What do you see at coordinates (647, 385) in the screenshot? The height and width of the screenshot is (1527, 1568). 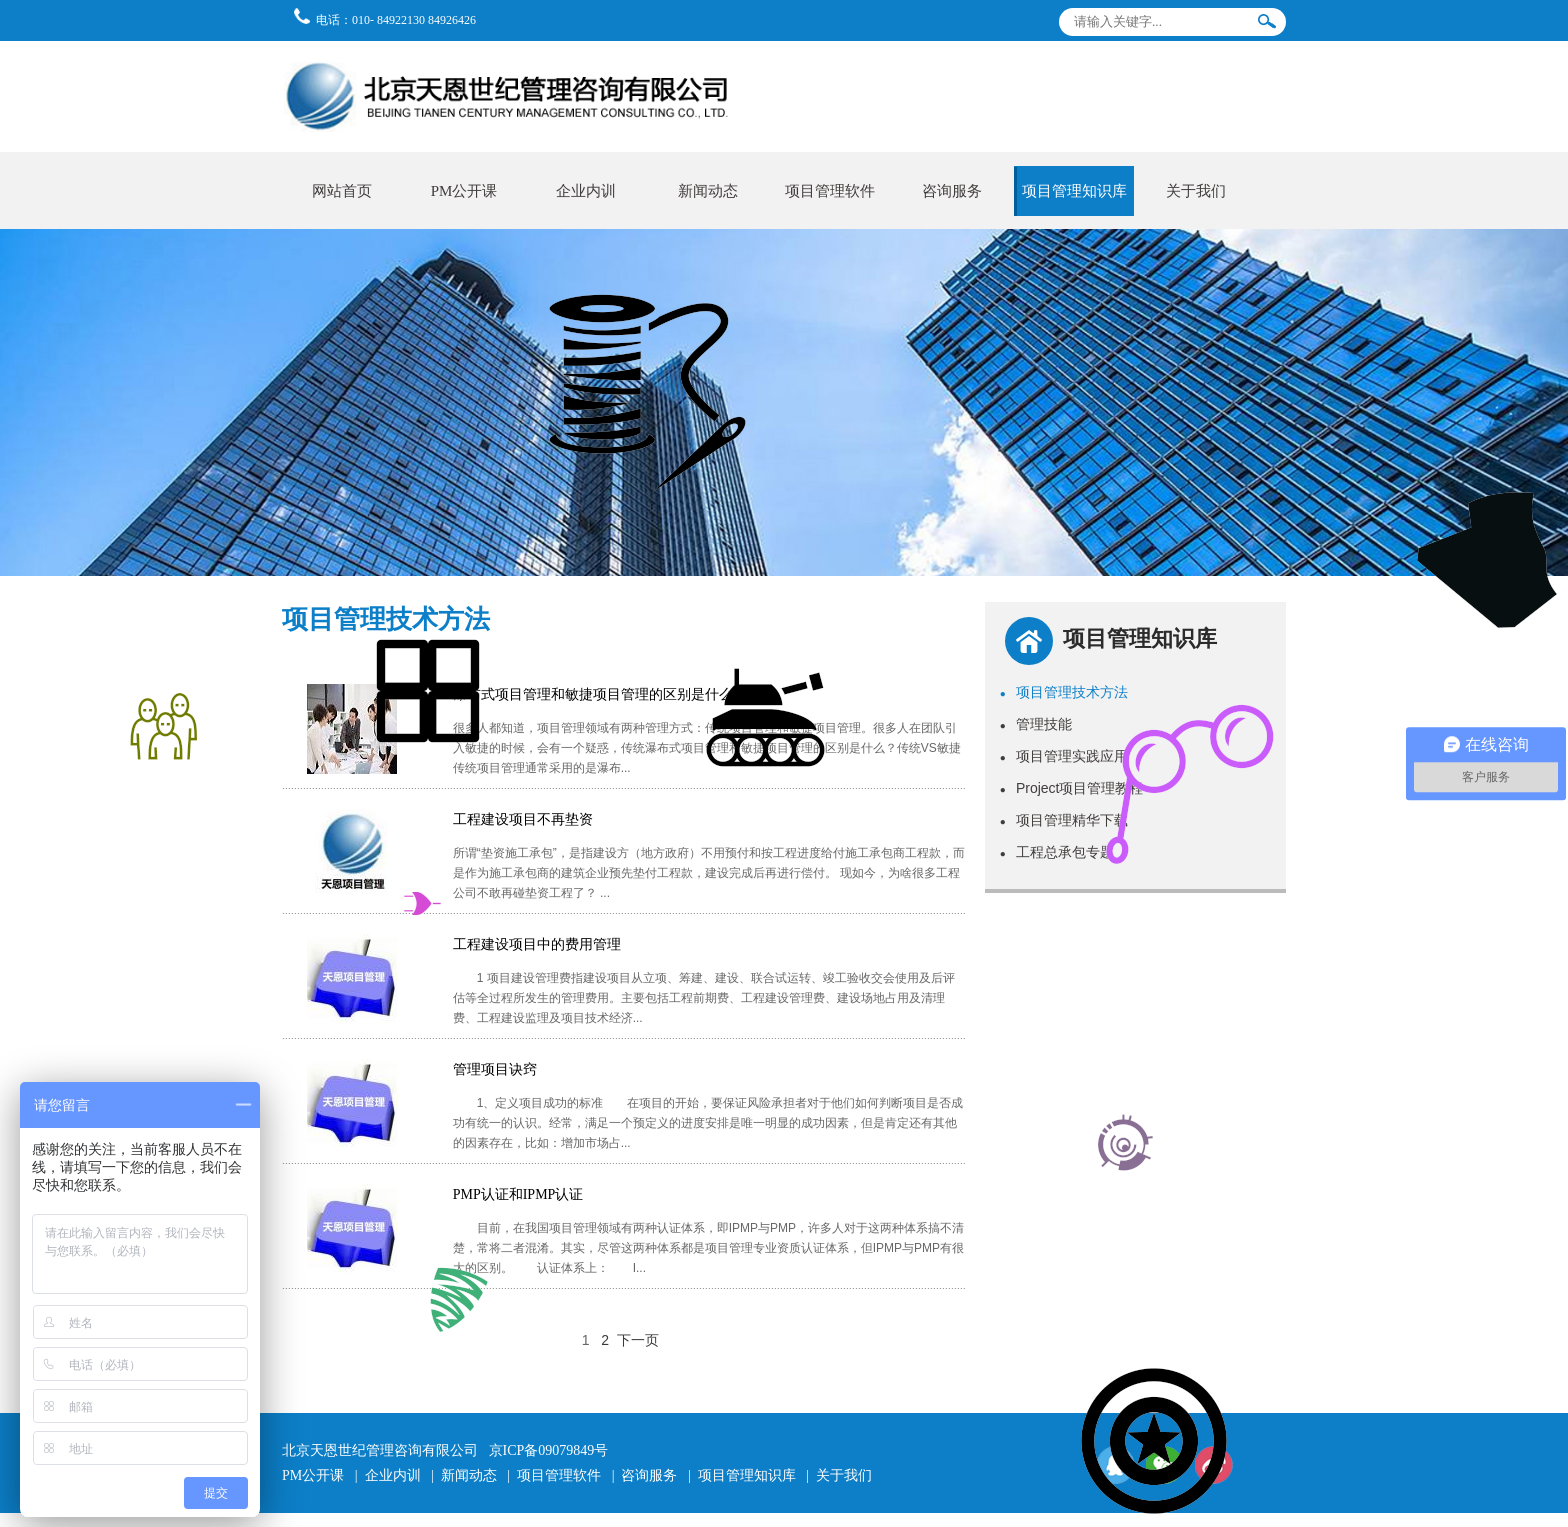 I see `access sewing or crafting tools` at bounding box center [647, 385].